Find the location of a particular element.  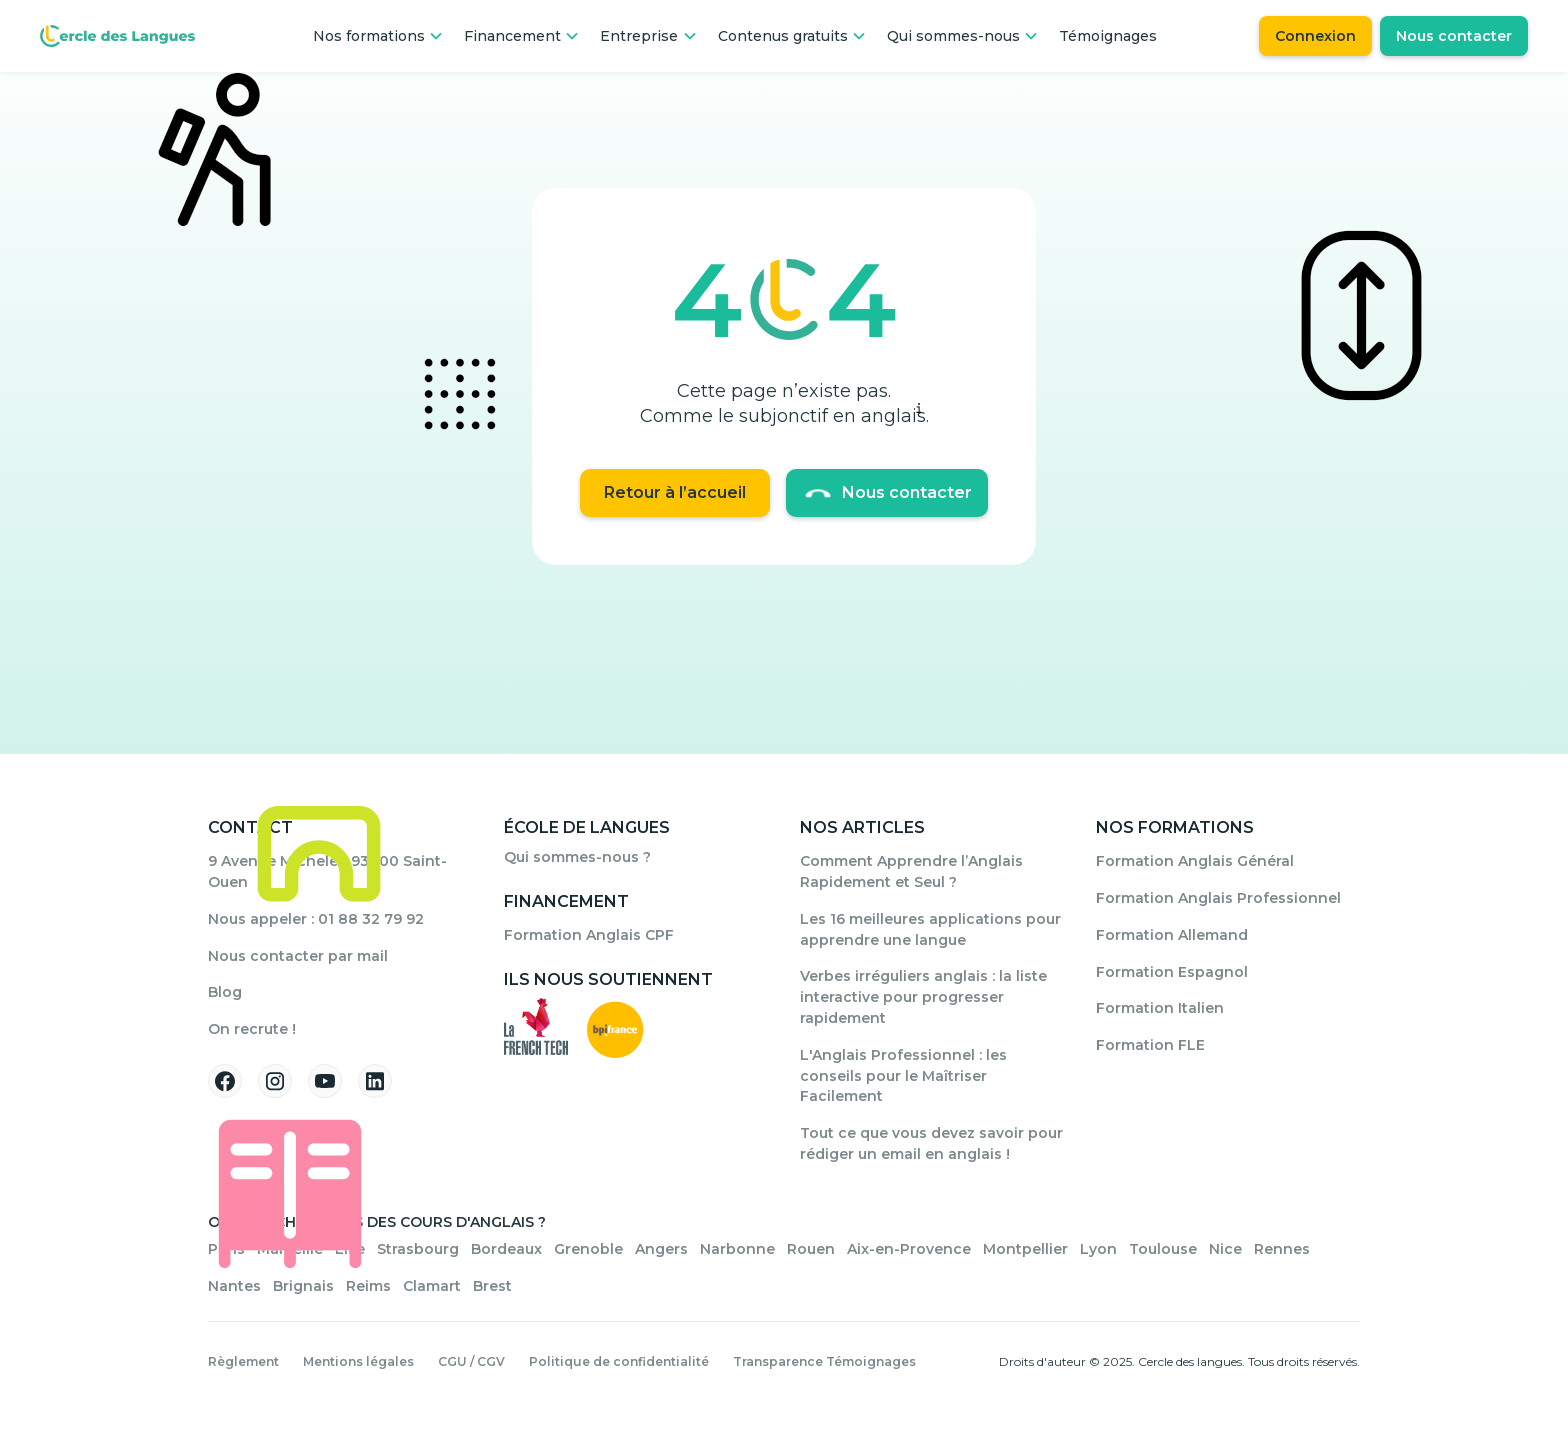

remove all borders from selected element is located at coordinates (460, 394).